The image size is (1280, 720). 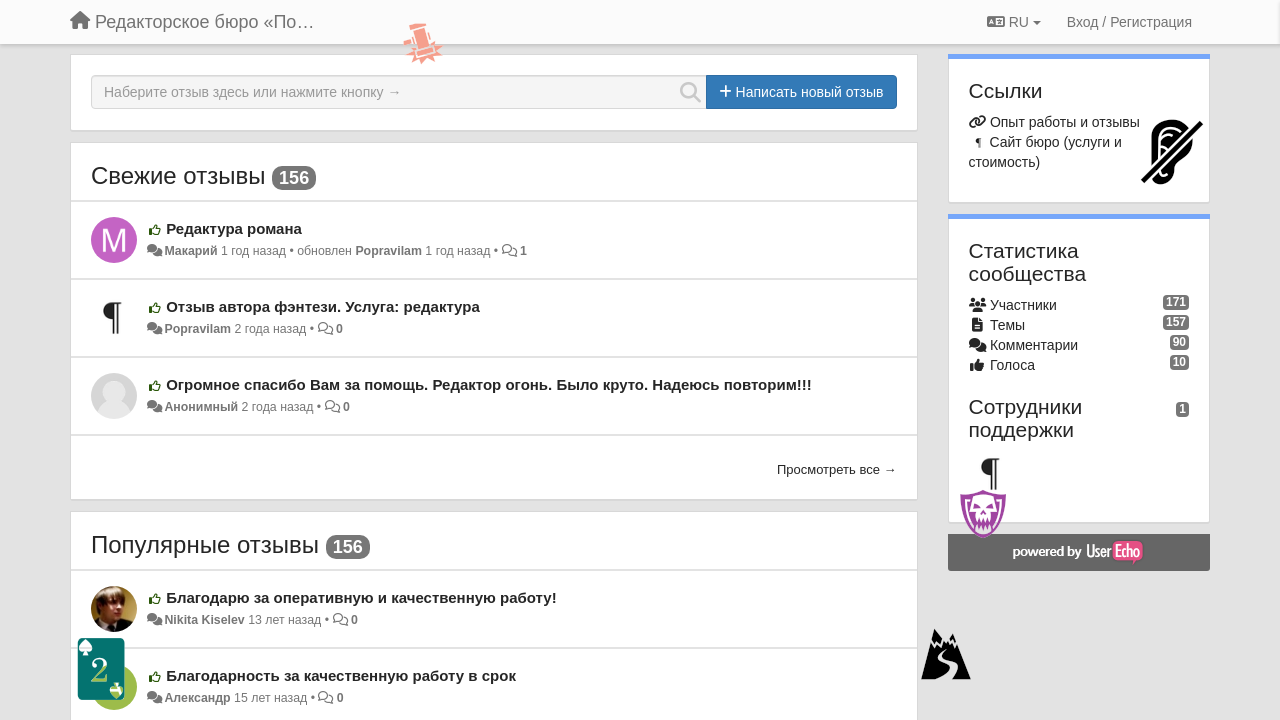 I want to click on indicates a security threat or danger warning, so click(x=983, y=514).